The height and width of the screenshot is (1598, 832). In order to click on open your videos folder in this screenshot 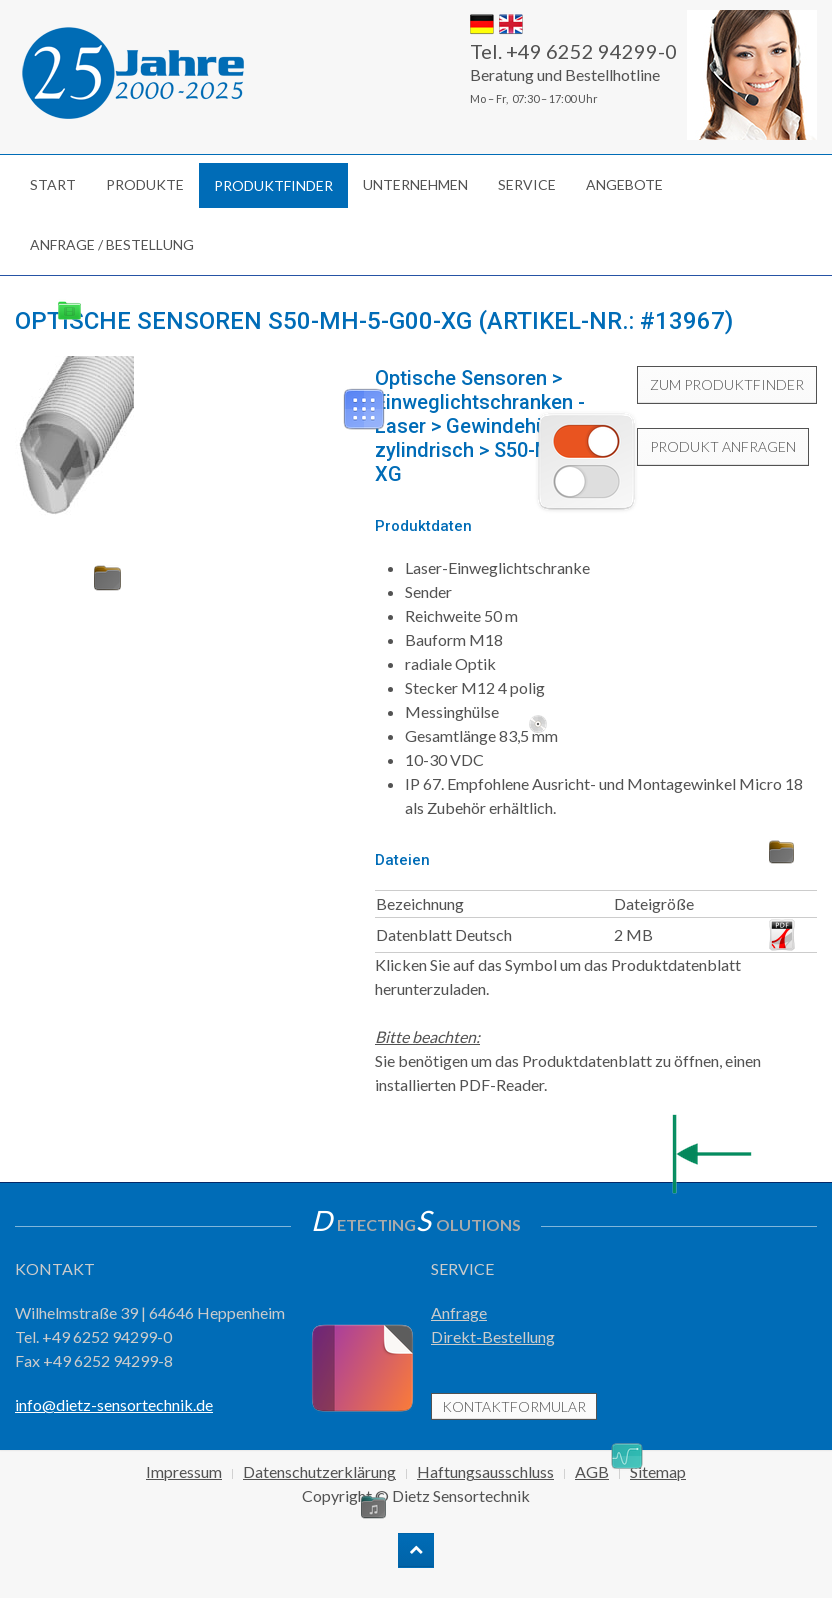, I will do `click(69, 310)`.